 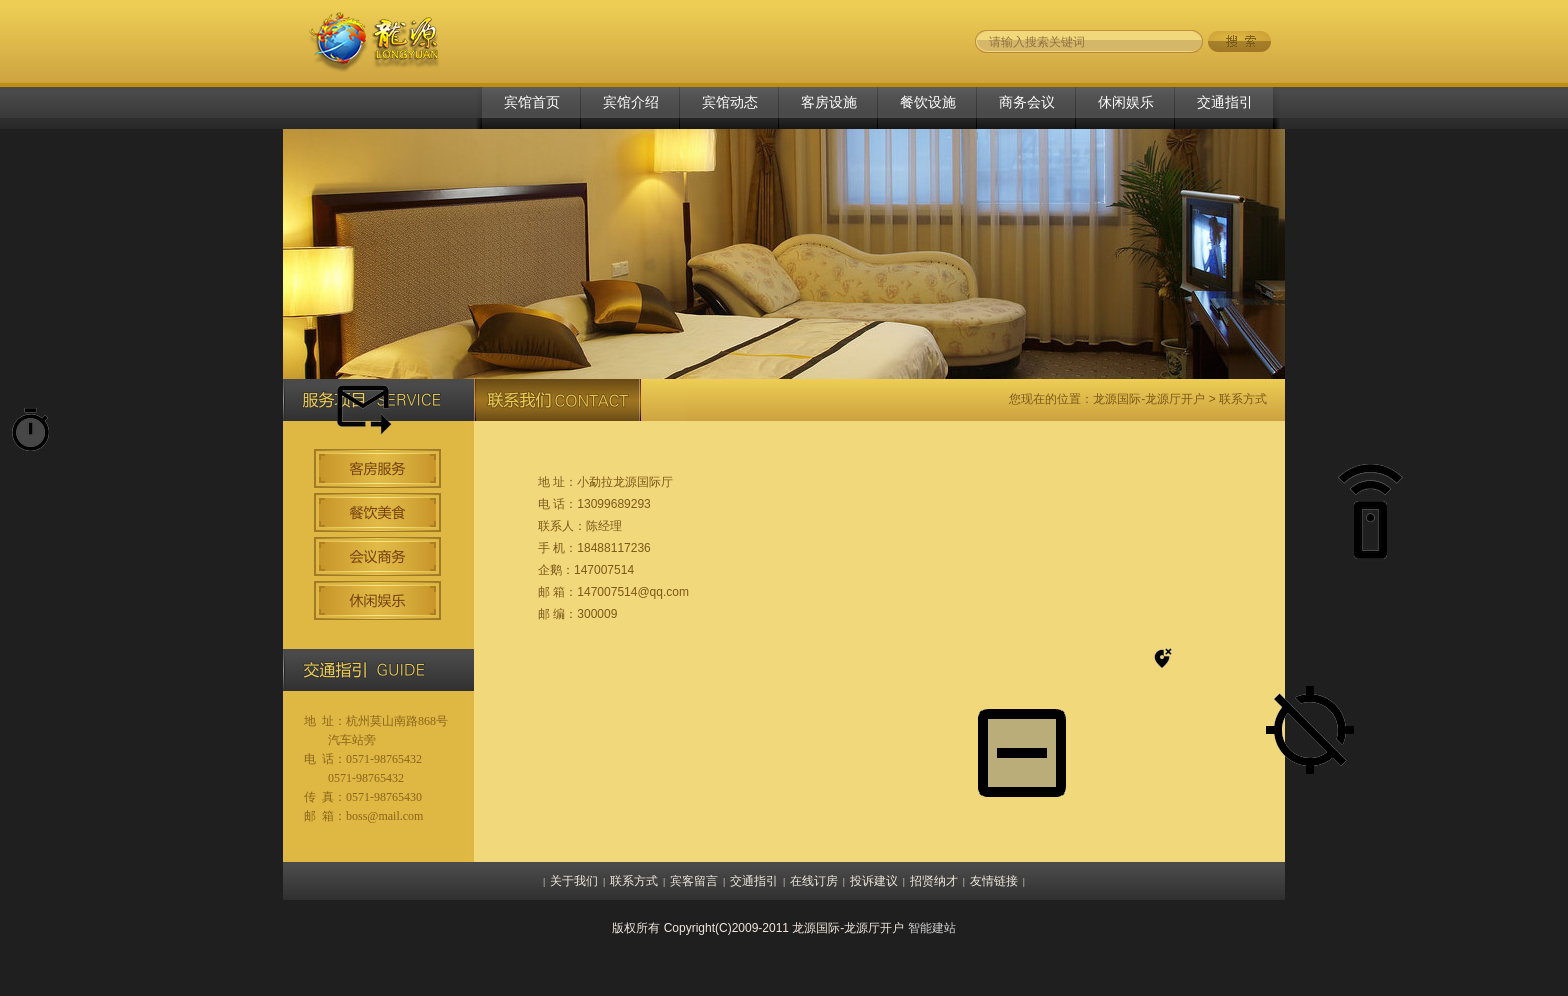 I want to click on access remote control settings, so click(x=1370, y=513).